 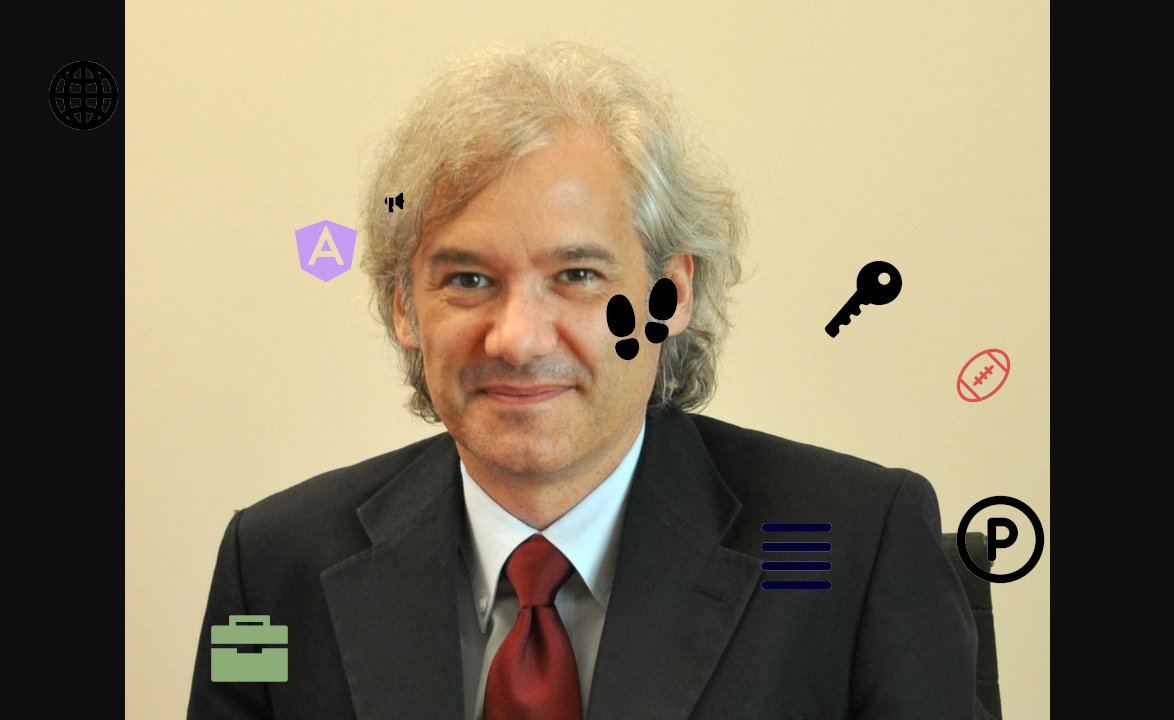 What do you see at coordinates (983, 375) in the screenshot?
I see `view sports scores or updates` at bounding box center [983, 375].